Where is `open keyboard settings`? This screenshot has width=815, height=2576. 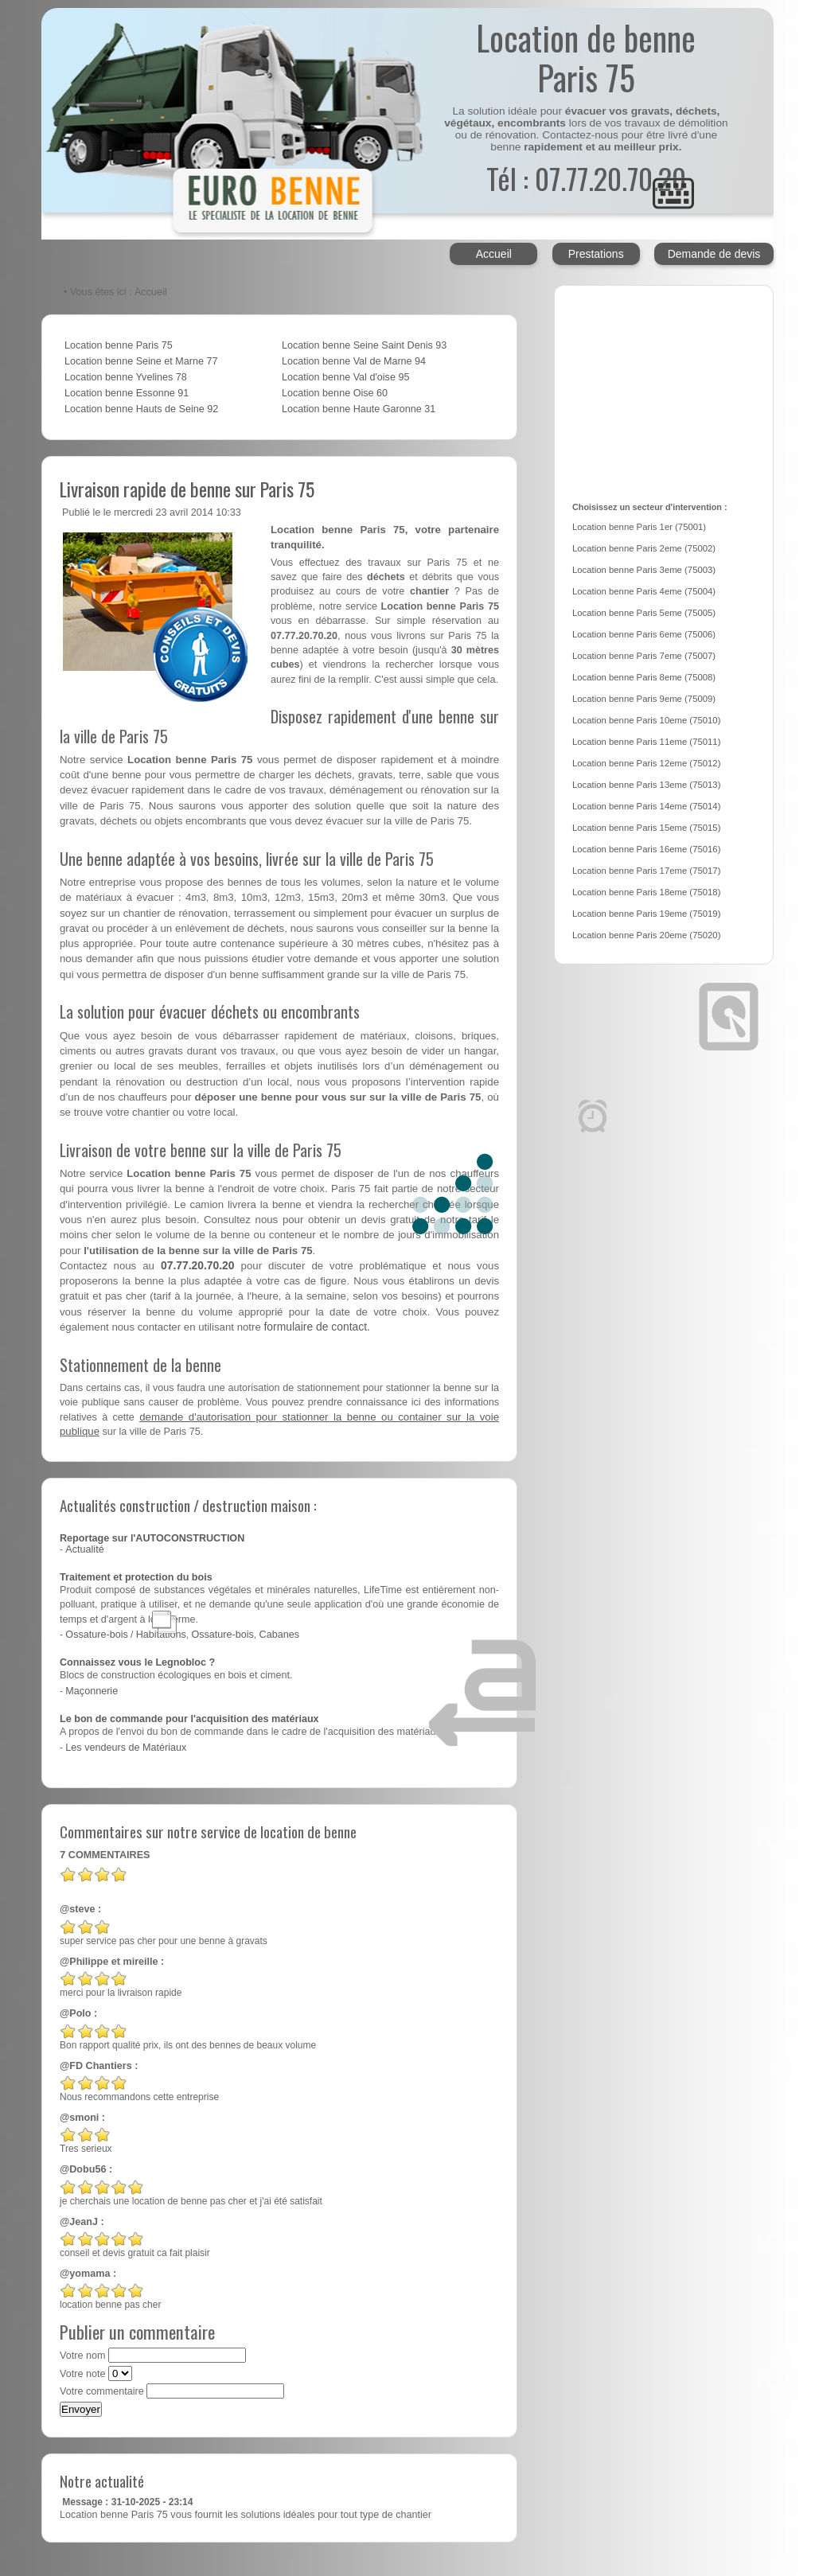 open keyboard settings is located at coordinates (673, 193).